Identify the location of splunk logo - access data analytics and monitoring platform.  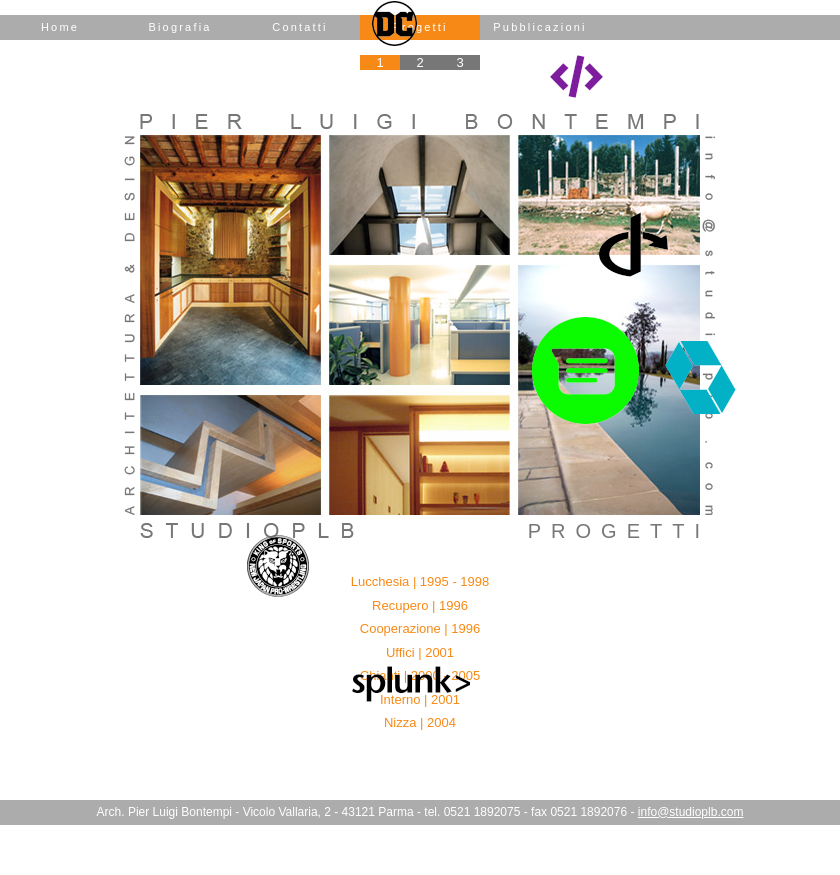
(411, 684).